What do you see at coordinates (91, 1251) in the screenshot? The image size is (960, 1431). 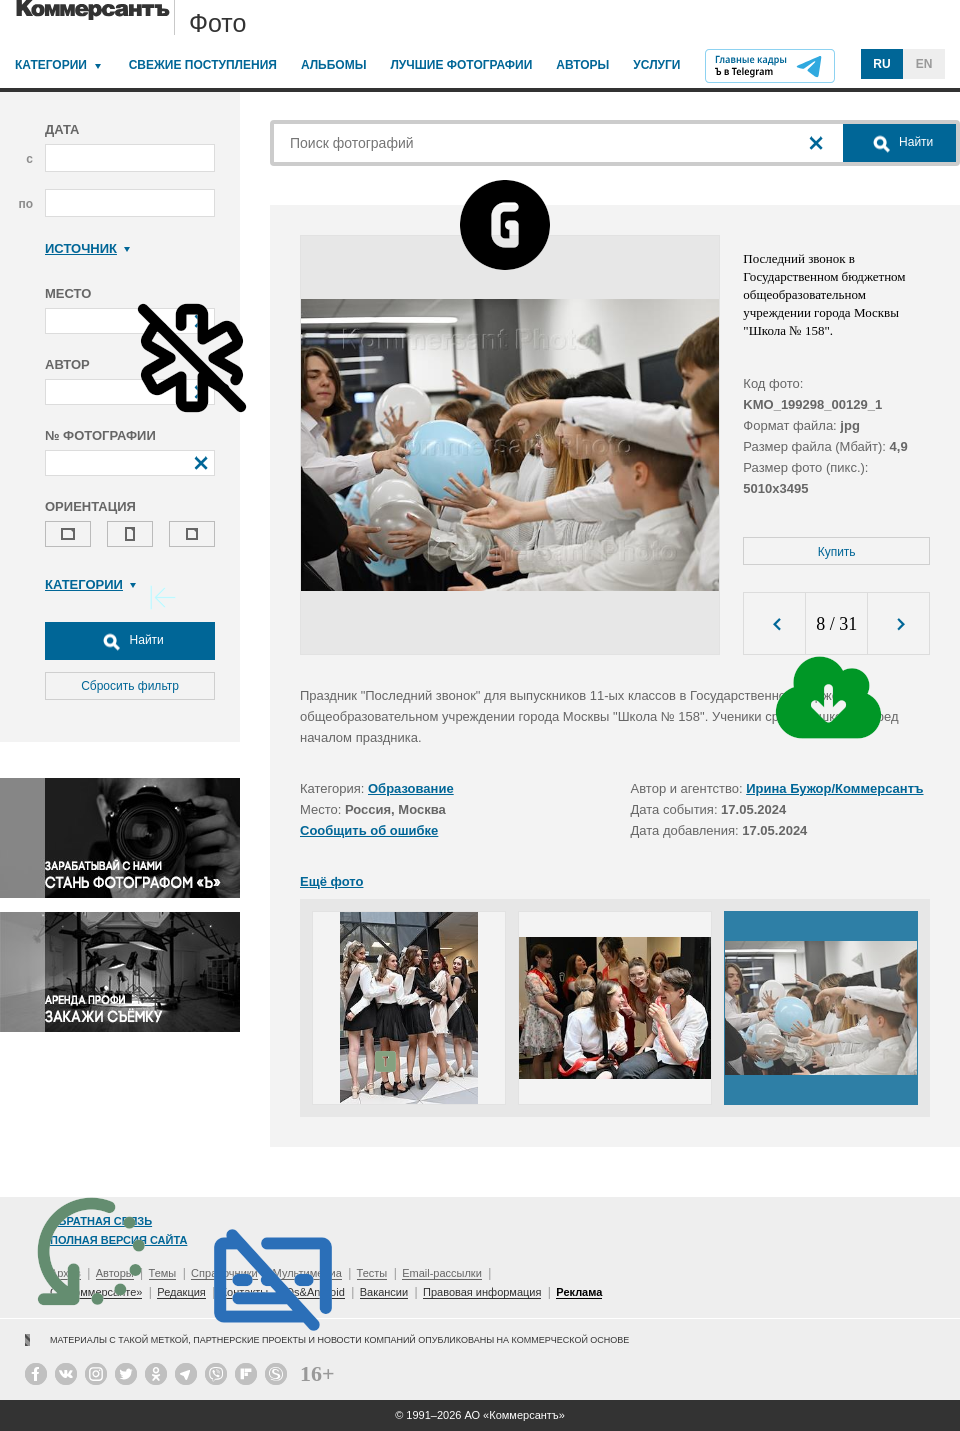 I see `rotate content counterclockwise` at bounding box center [91, 1251].